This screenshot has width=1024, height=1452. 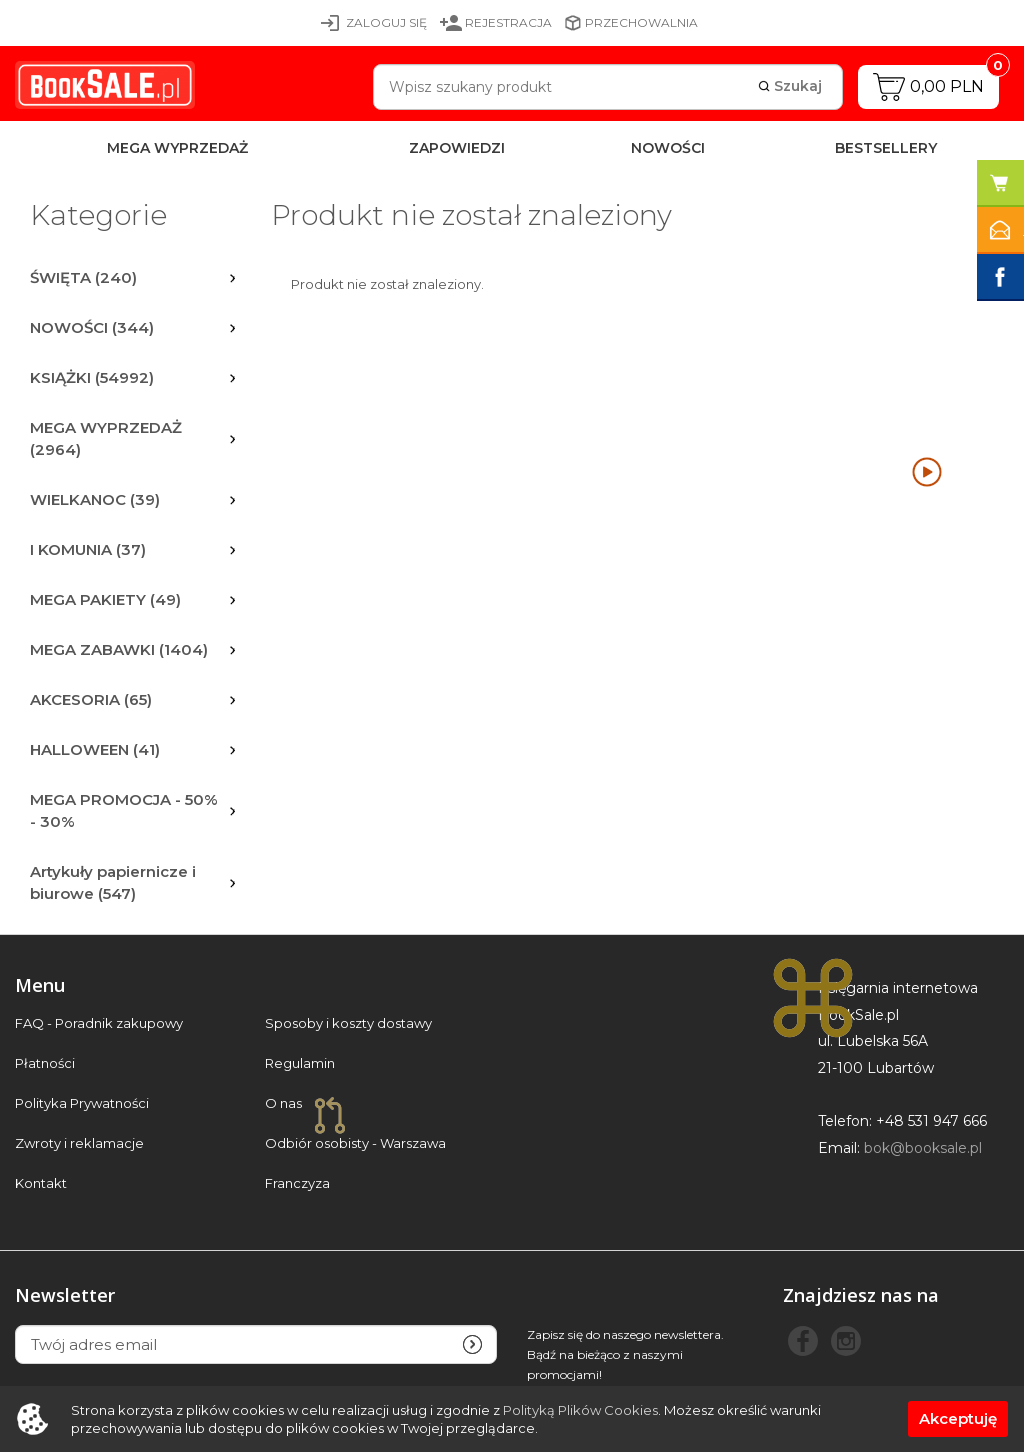 What do you see at coordinates (927, 472) in the screenshot?
I see `play media or video content` at bounding box center [927, 472].